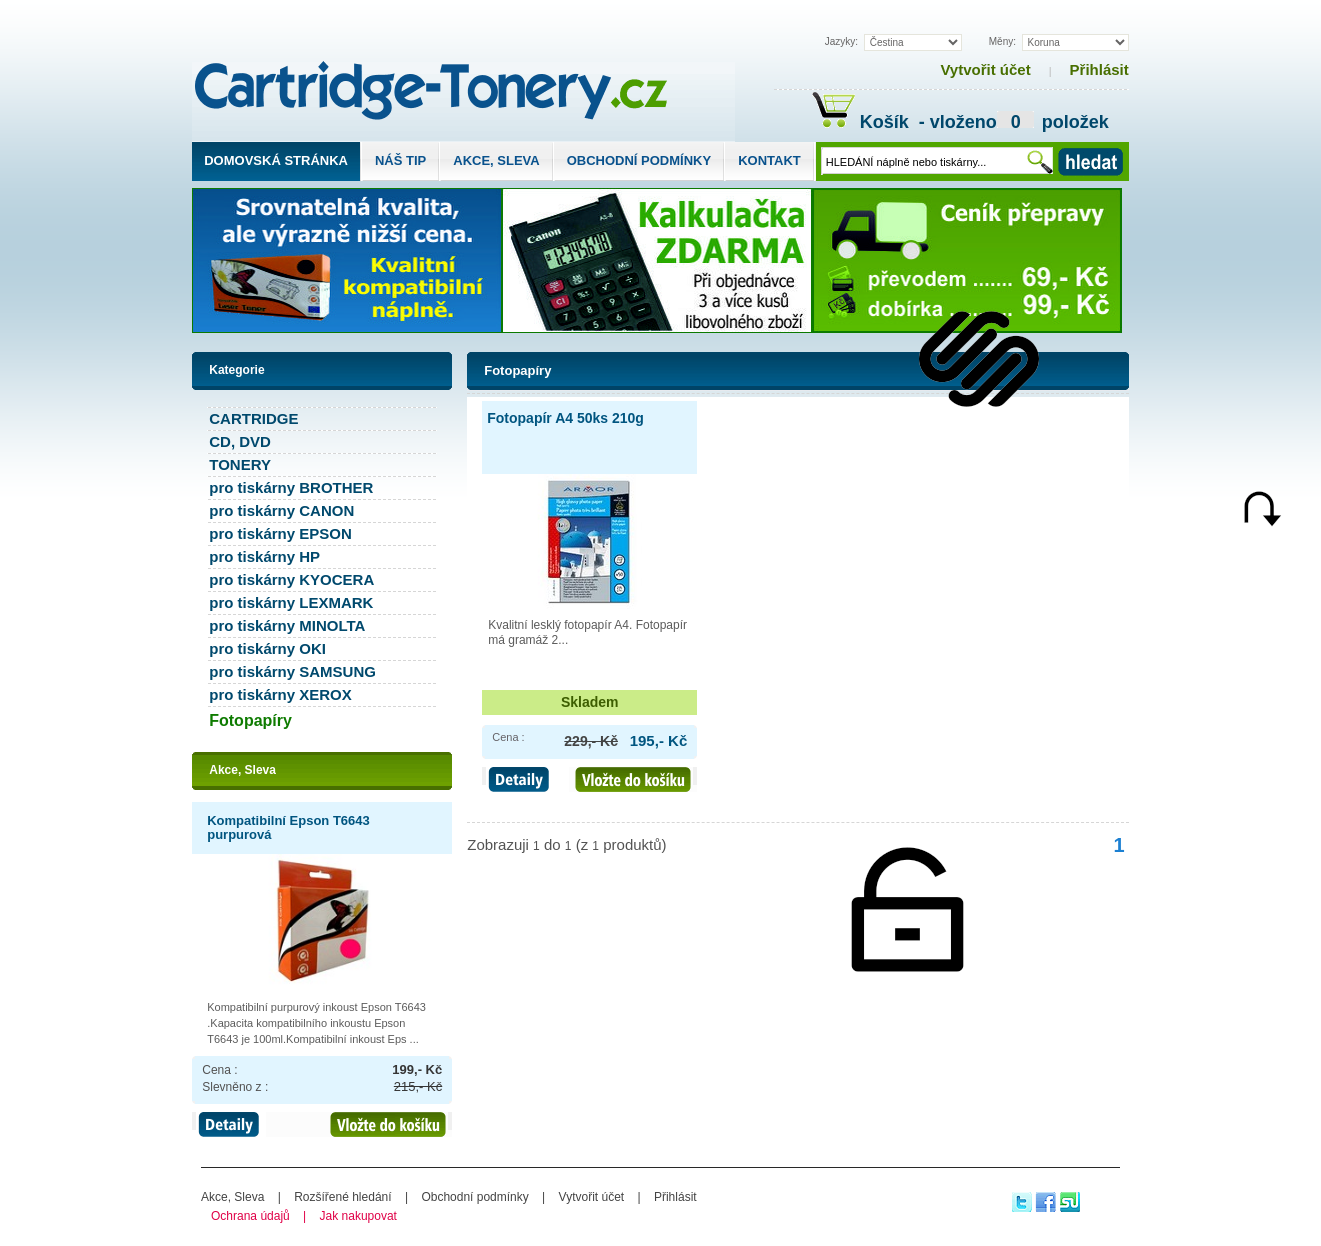 This screenshot has width=1321, height=1246. Describe the element at coordinates (979, 359) in the screenshot. I see `visit or link to Squarespace website` at that location.